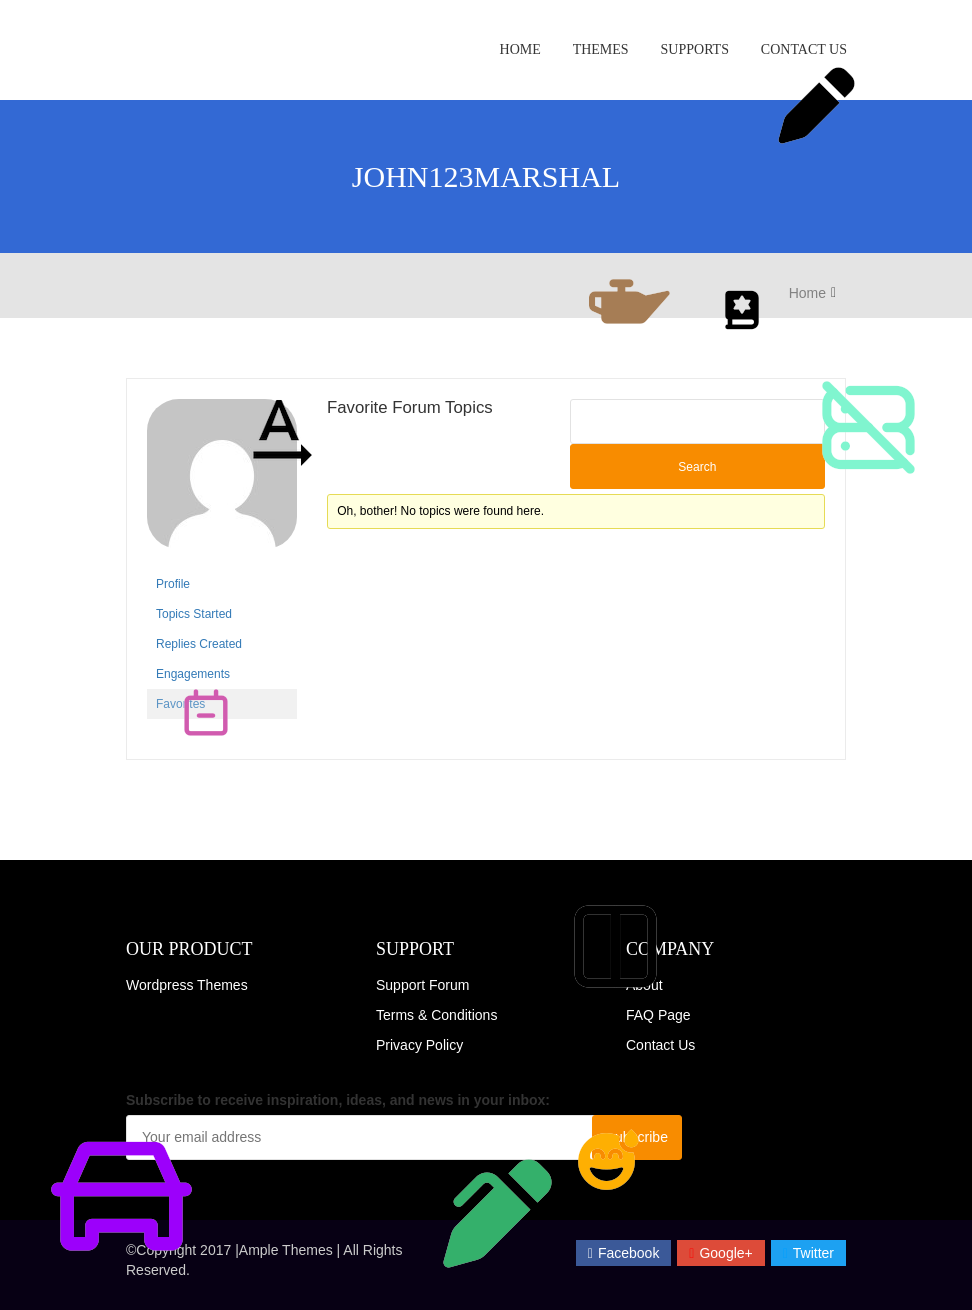 This screenshot has height=1310, width=972. Describe the element at coordinates (816, 105) in the screenshot. I see `edit or modify content` at that location.